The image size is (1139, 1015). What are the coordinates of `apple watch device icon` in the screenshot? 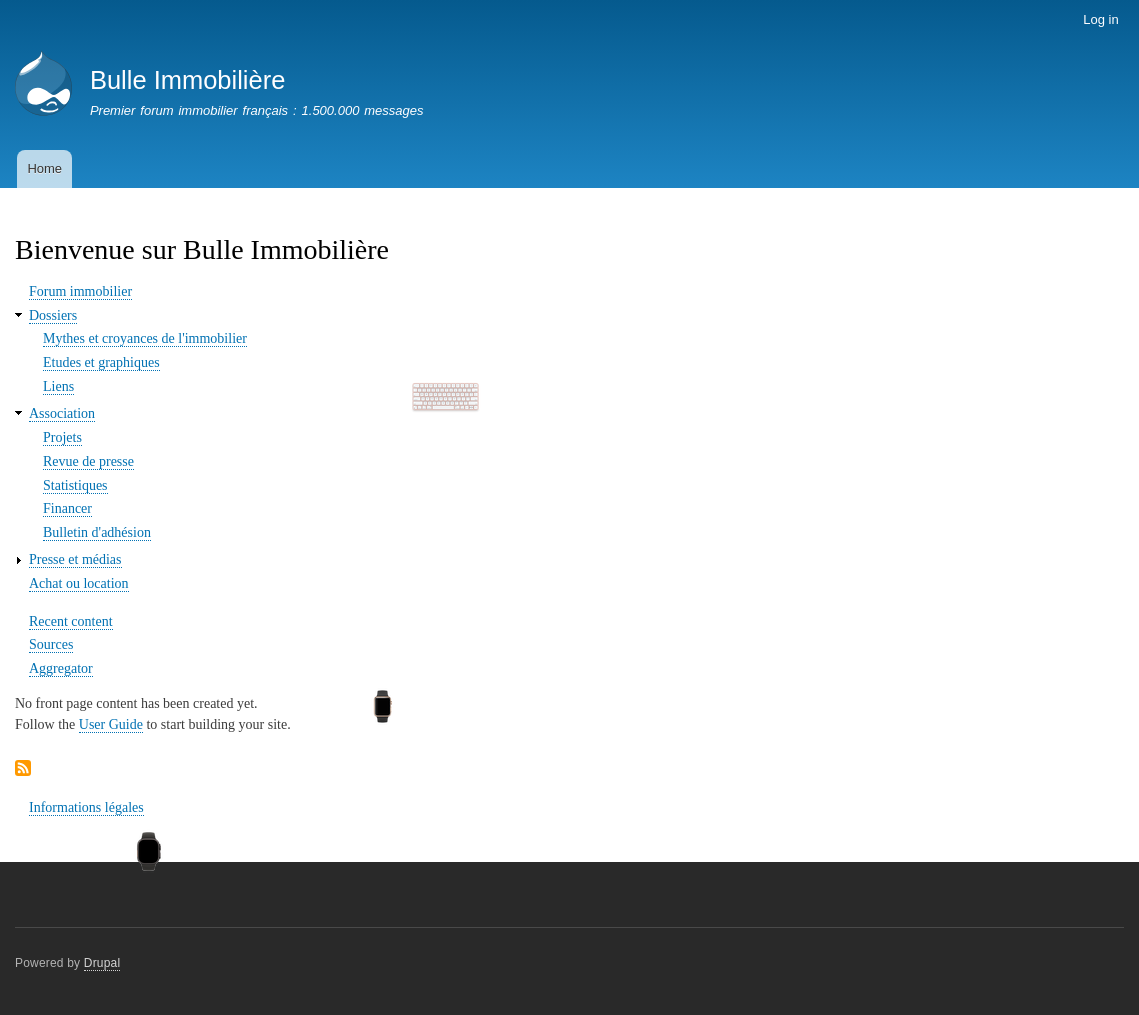 It's located at (148, 851).